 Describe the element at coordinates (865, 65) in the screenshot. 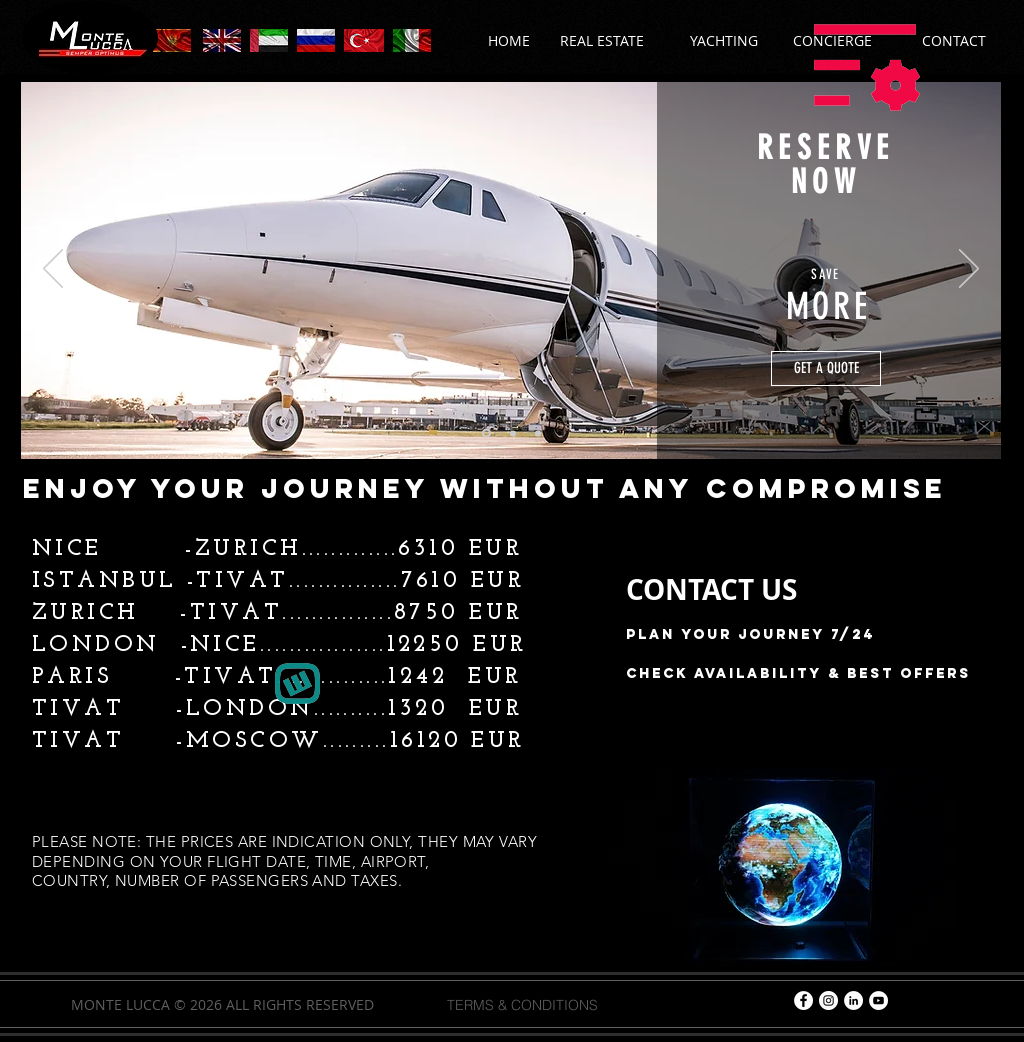

I see `access list settings or preferences` at that location.